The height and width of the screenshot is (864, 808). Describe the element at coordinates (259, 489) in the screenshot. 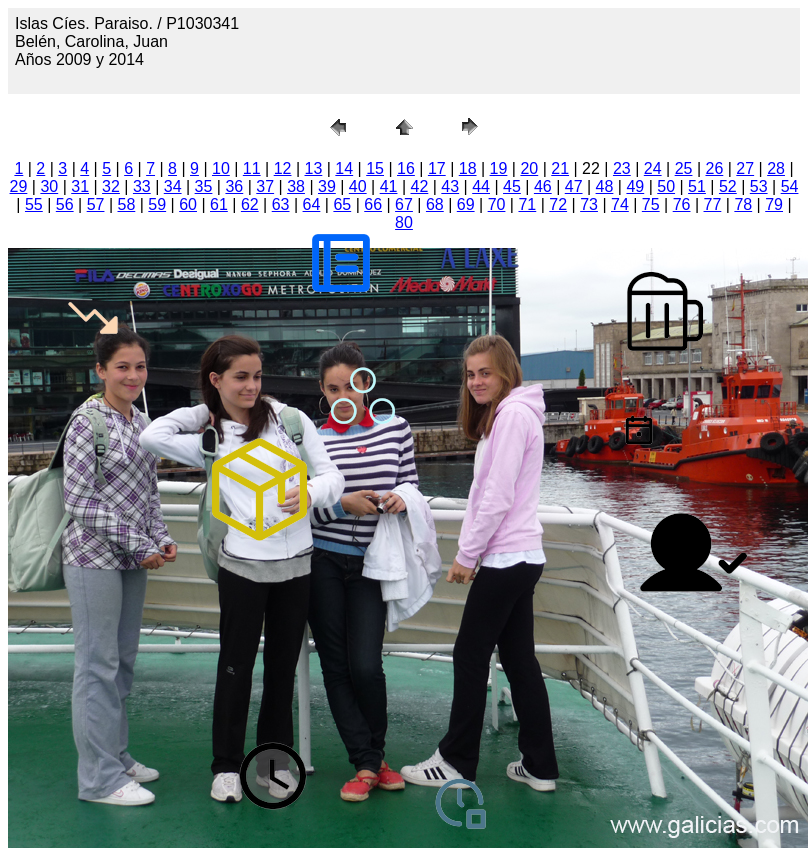

I see `view order or shipment details` at that location.